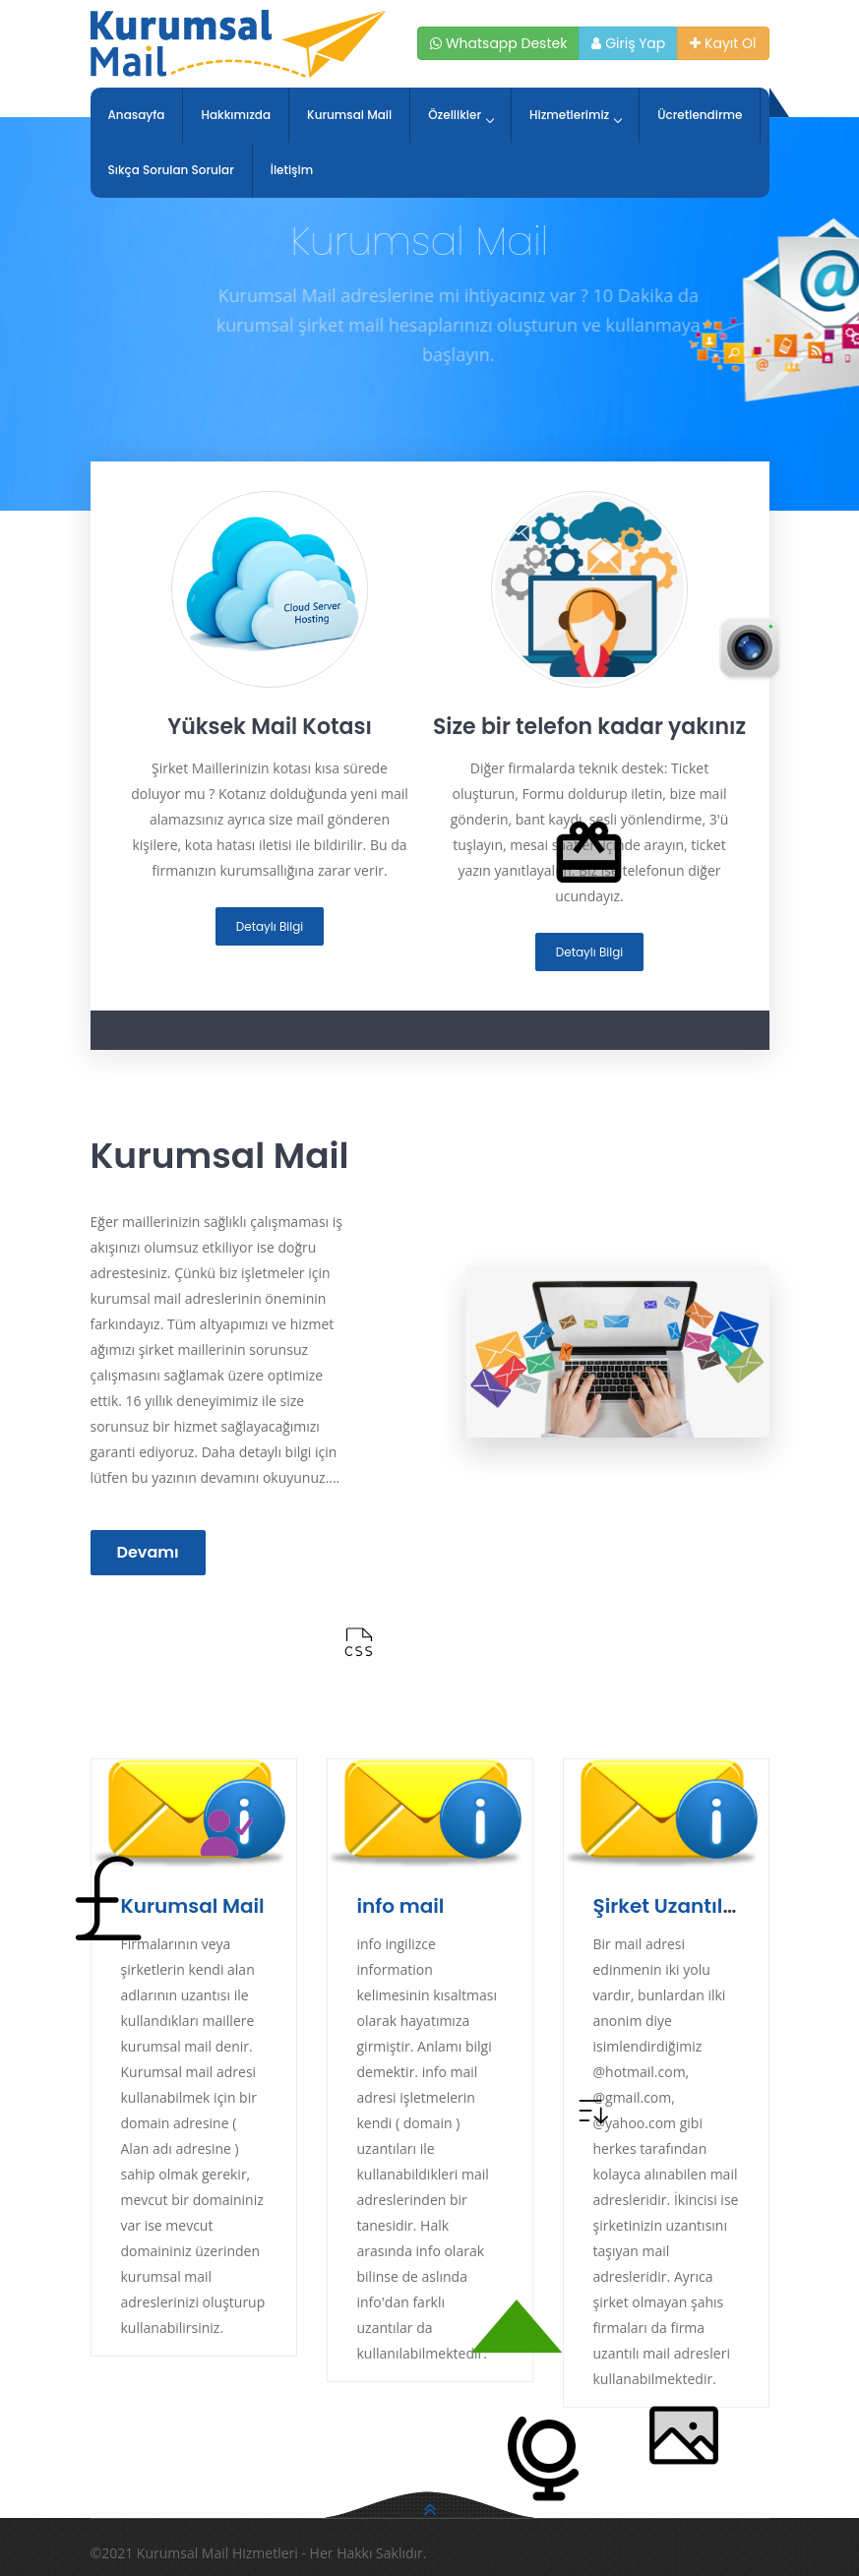 Image resolution: width=859 pixels, height=2576 pixels. I want to click on access webcam settings, so click(750, 647).